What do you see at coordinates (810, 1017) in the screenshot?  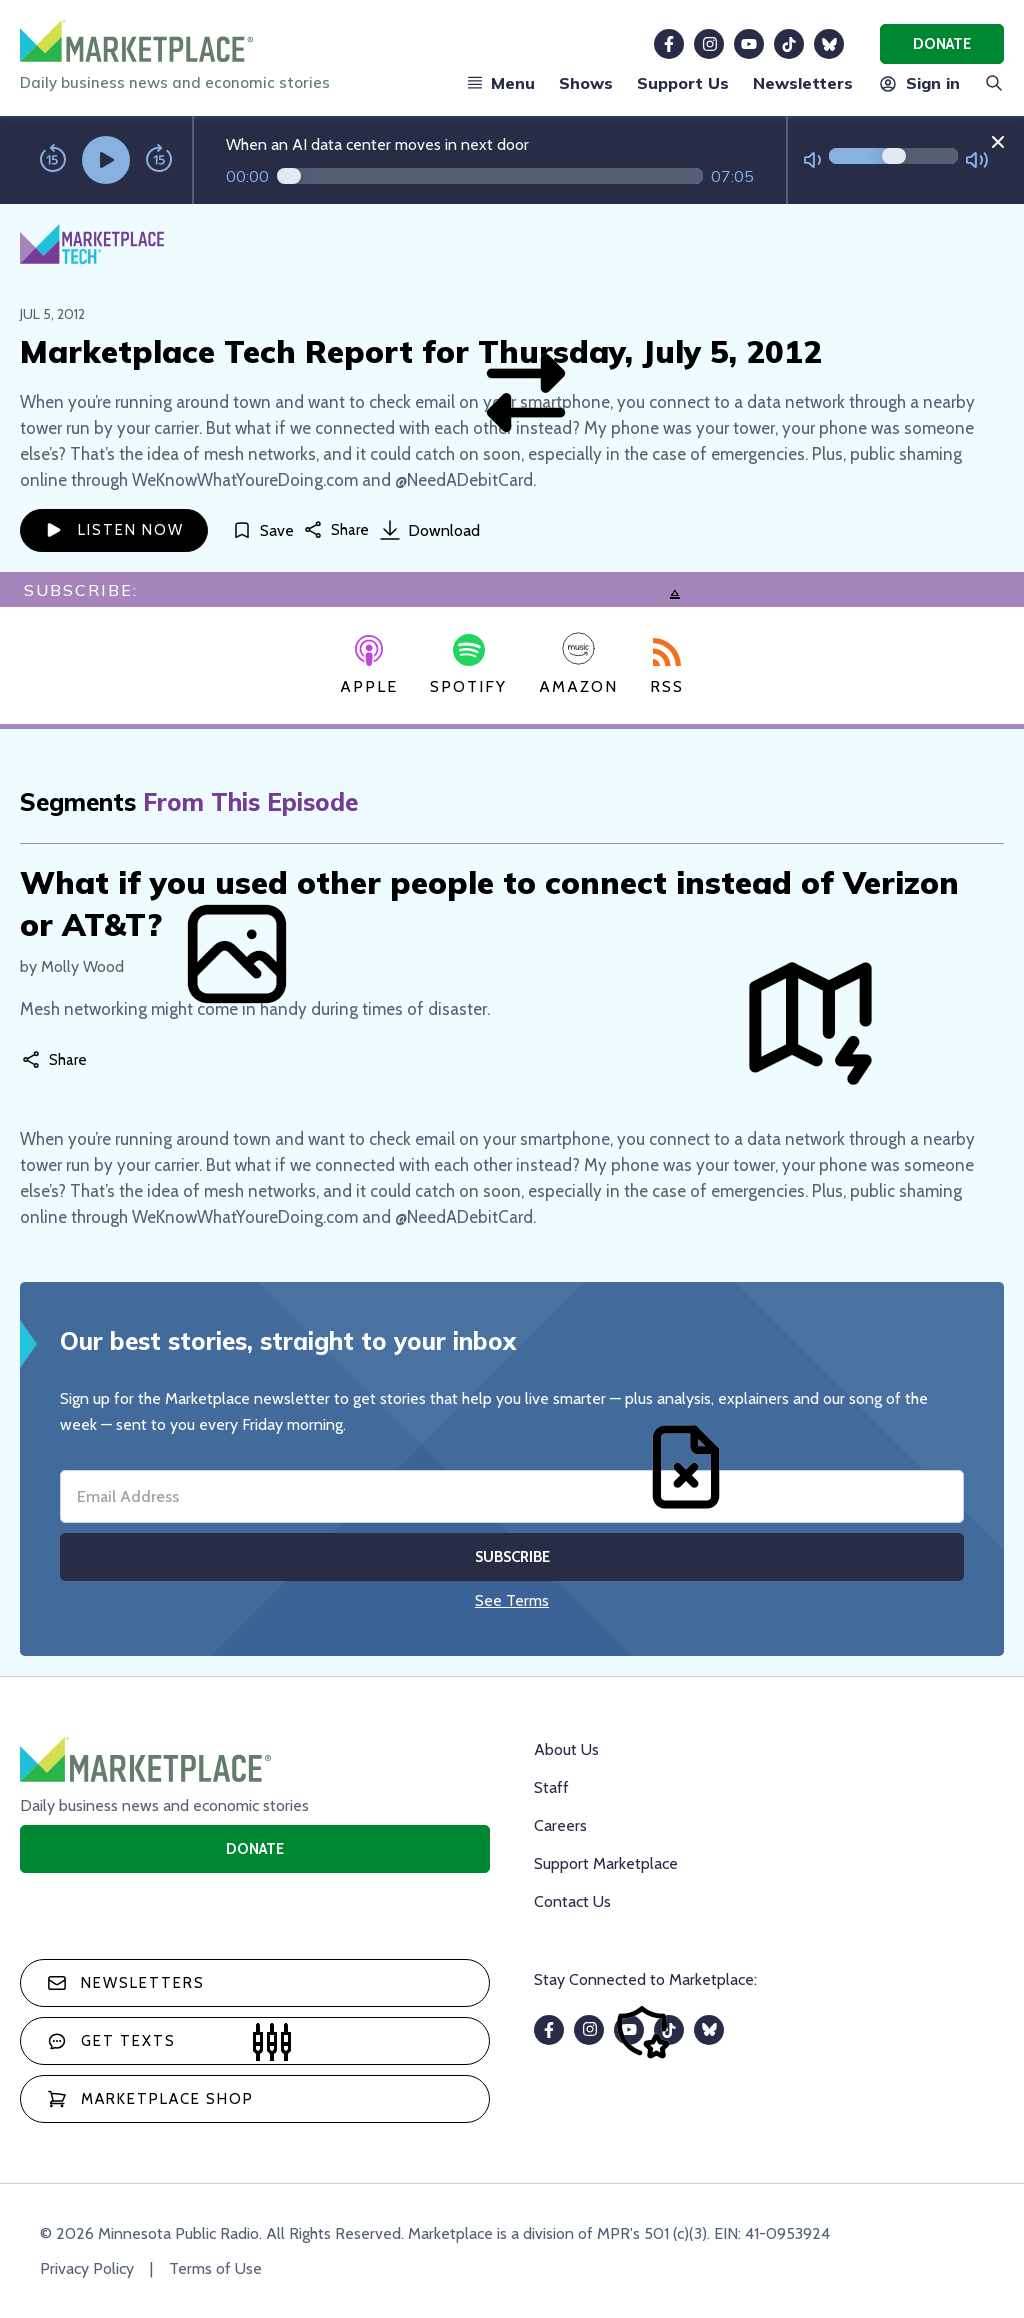 I see `find nearby charging stations` at bounding box center [810, 1017].